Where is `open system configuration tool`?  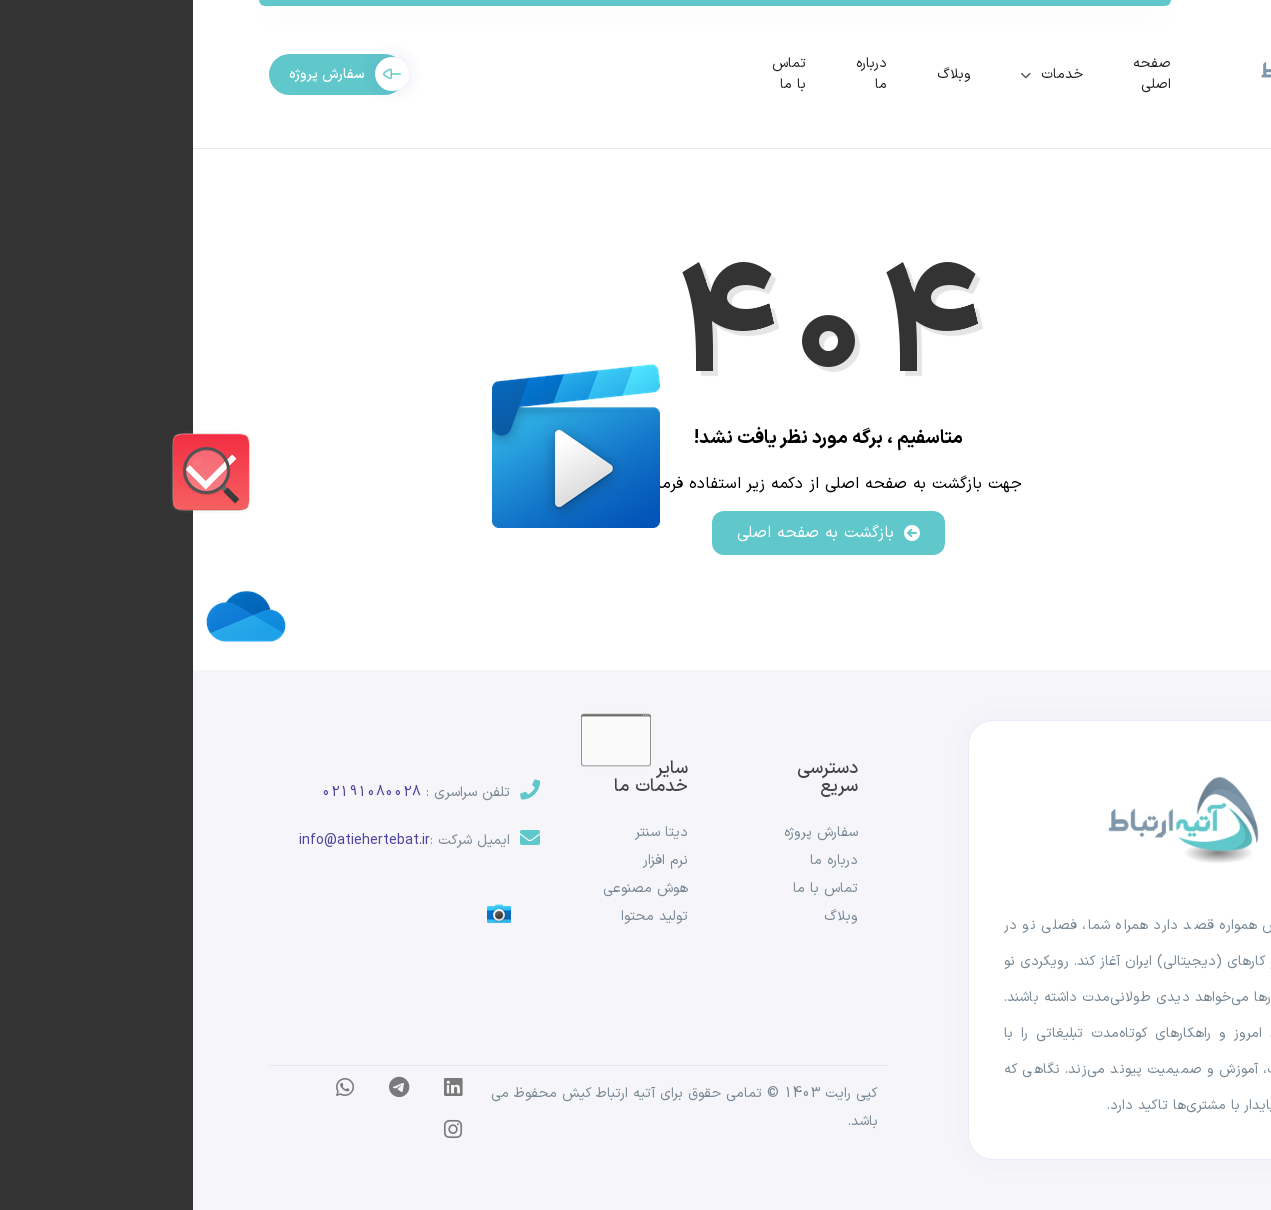 open system configuration tool is located at coordinates (211, 472).